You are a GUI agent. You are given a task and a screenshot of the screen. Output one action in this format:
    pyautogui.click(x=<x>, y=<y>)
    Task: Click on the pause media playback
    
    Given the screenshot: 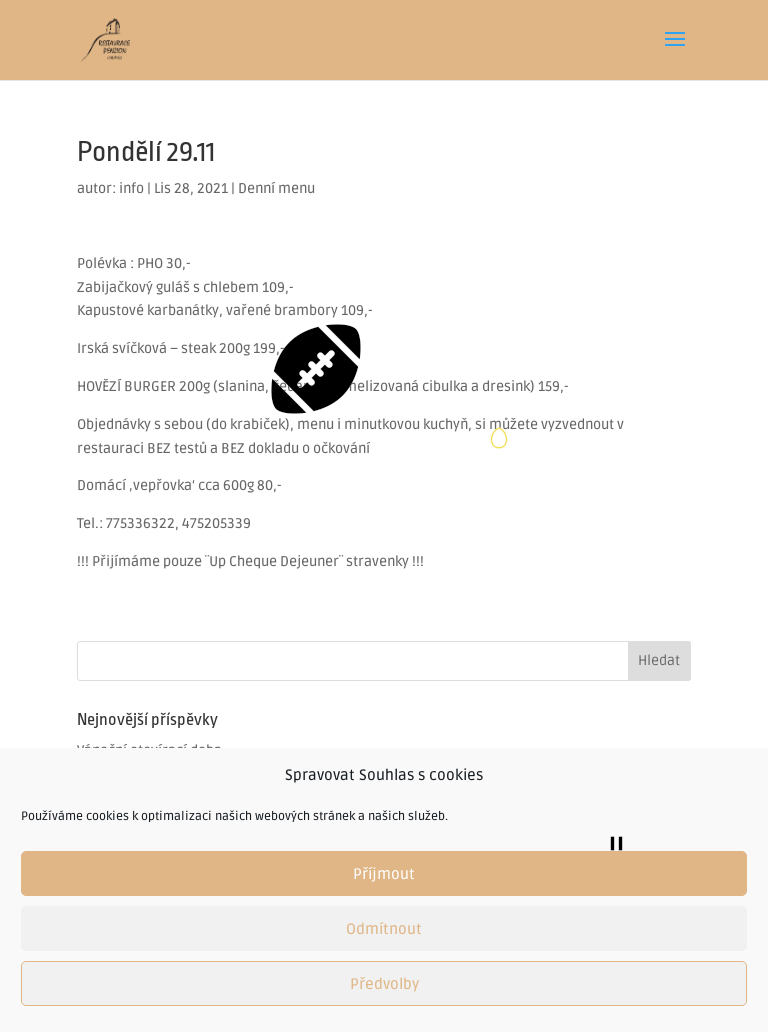 What is the action you would take?
    pyautogui.click(x=616, y=843)
    